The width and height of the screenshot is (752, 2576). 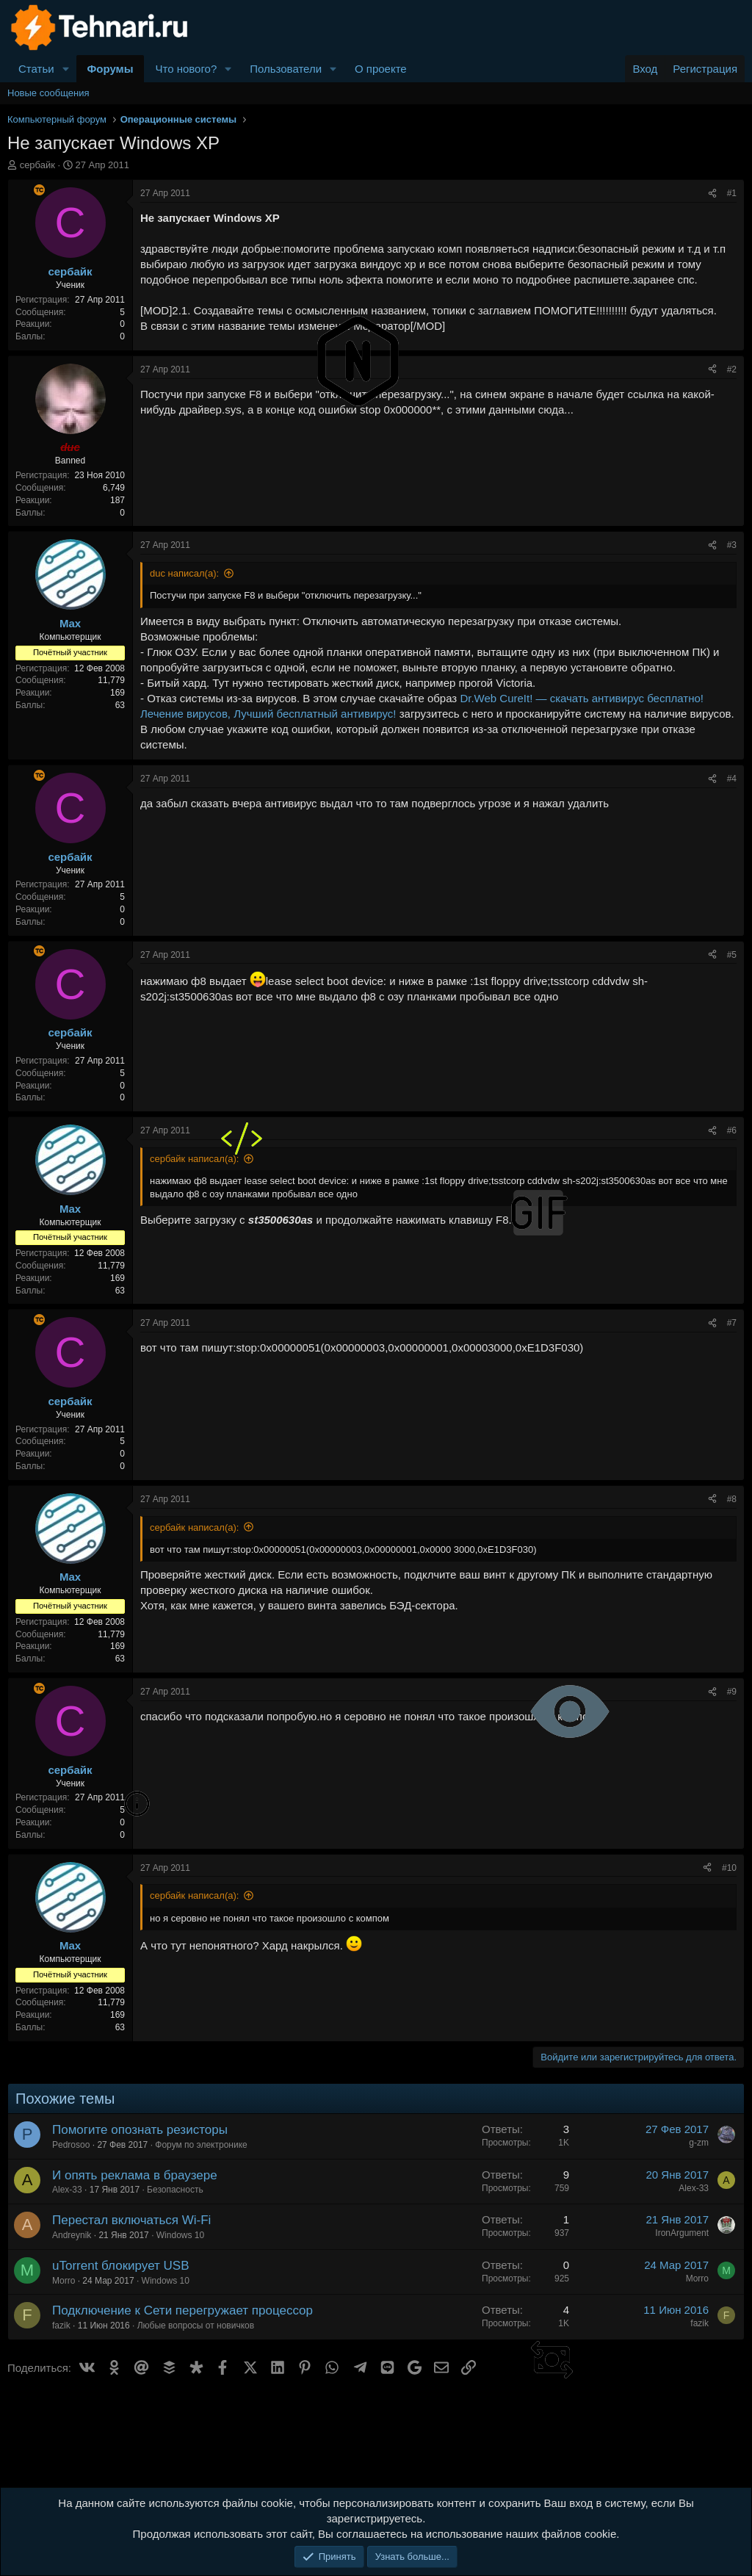 What do you see at coordinates (552, 2359) in the screenshot?
I see `transfer money between accounts` at bounding box center [552, 2359].